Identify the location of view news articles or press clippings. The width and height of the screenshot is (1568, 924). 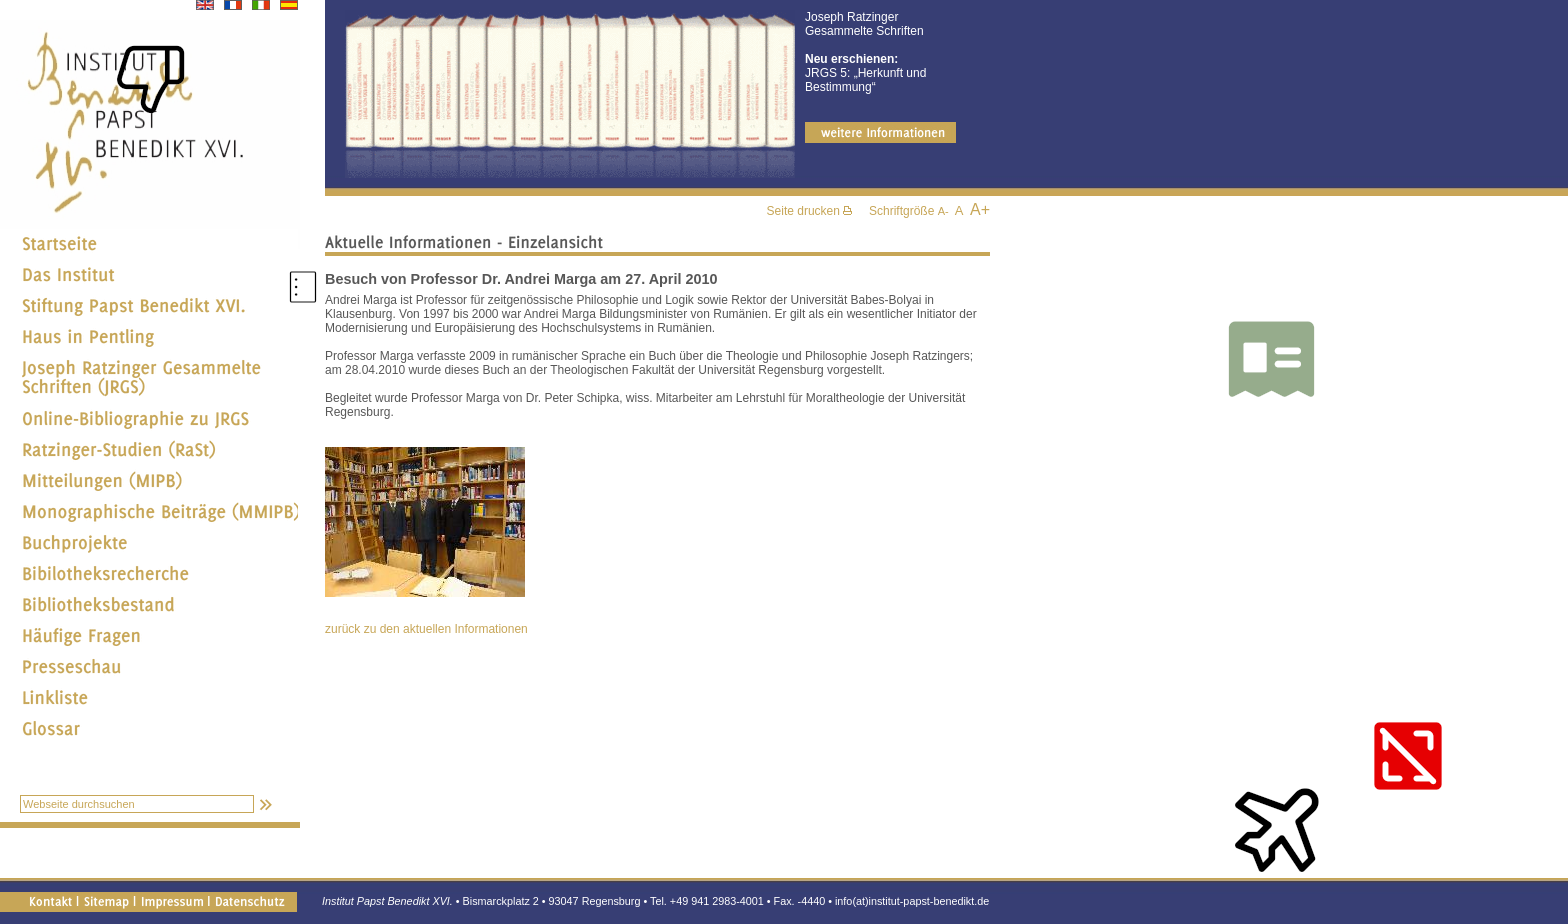
(1271, 357).